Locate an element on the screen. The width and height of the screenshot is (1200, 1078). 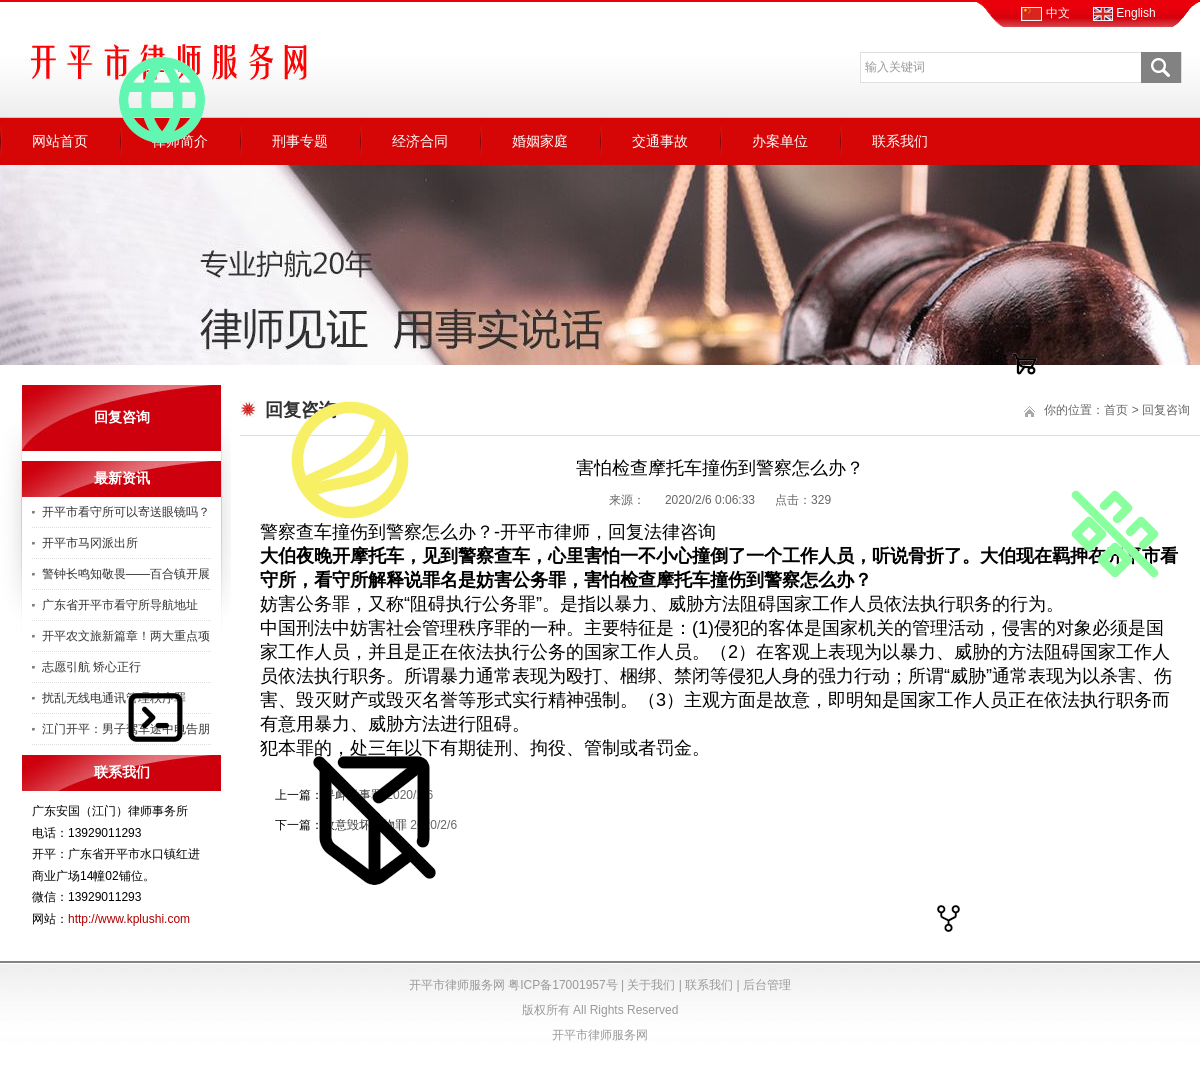
switch to global or worldwide view is located at coordinates (162, 100).